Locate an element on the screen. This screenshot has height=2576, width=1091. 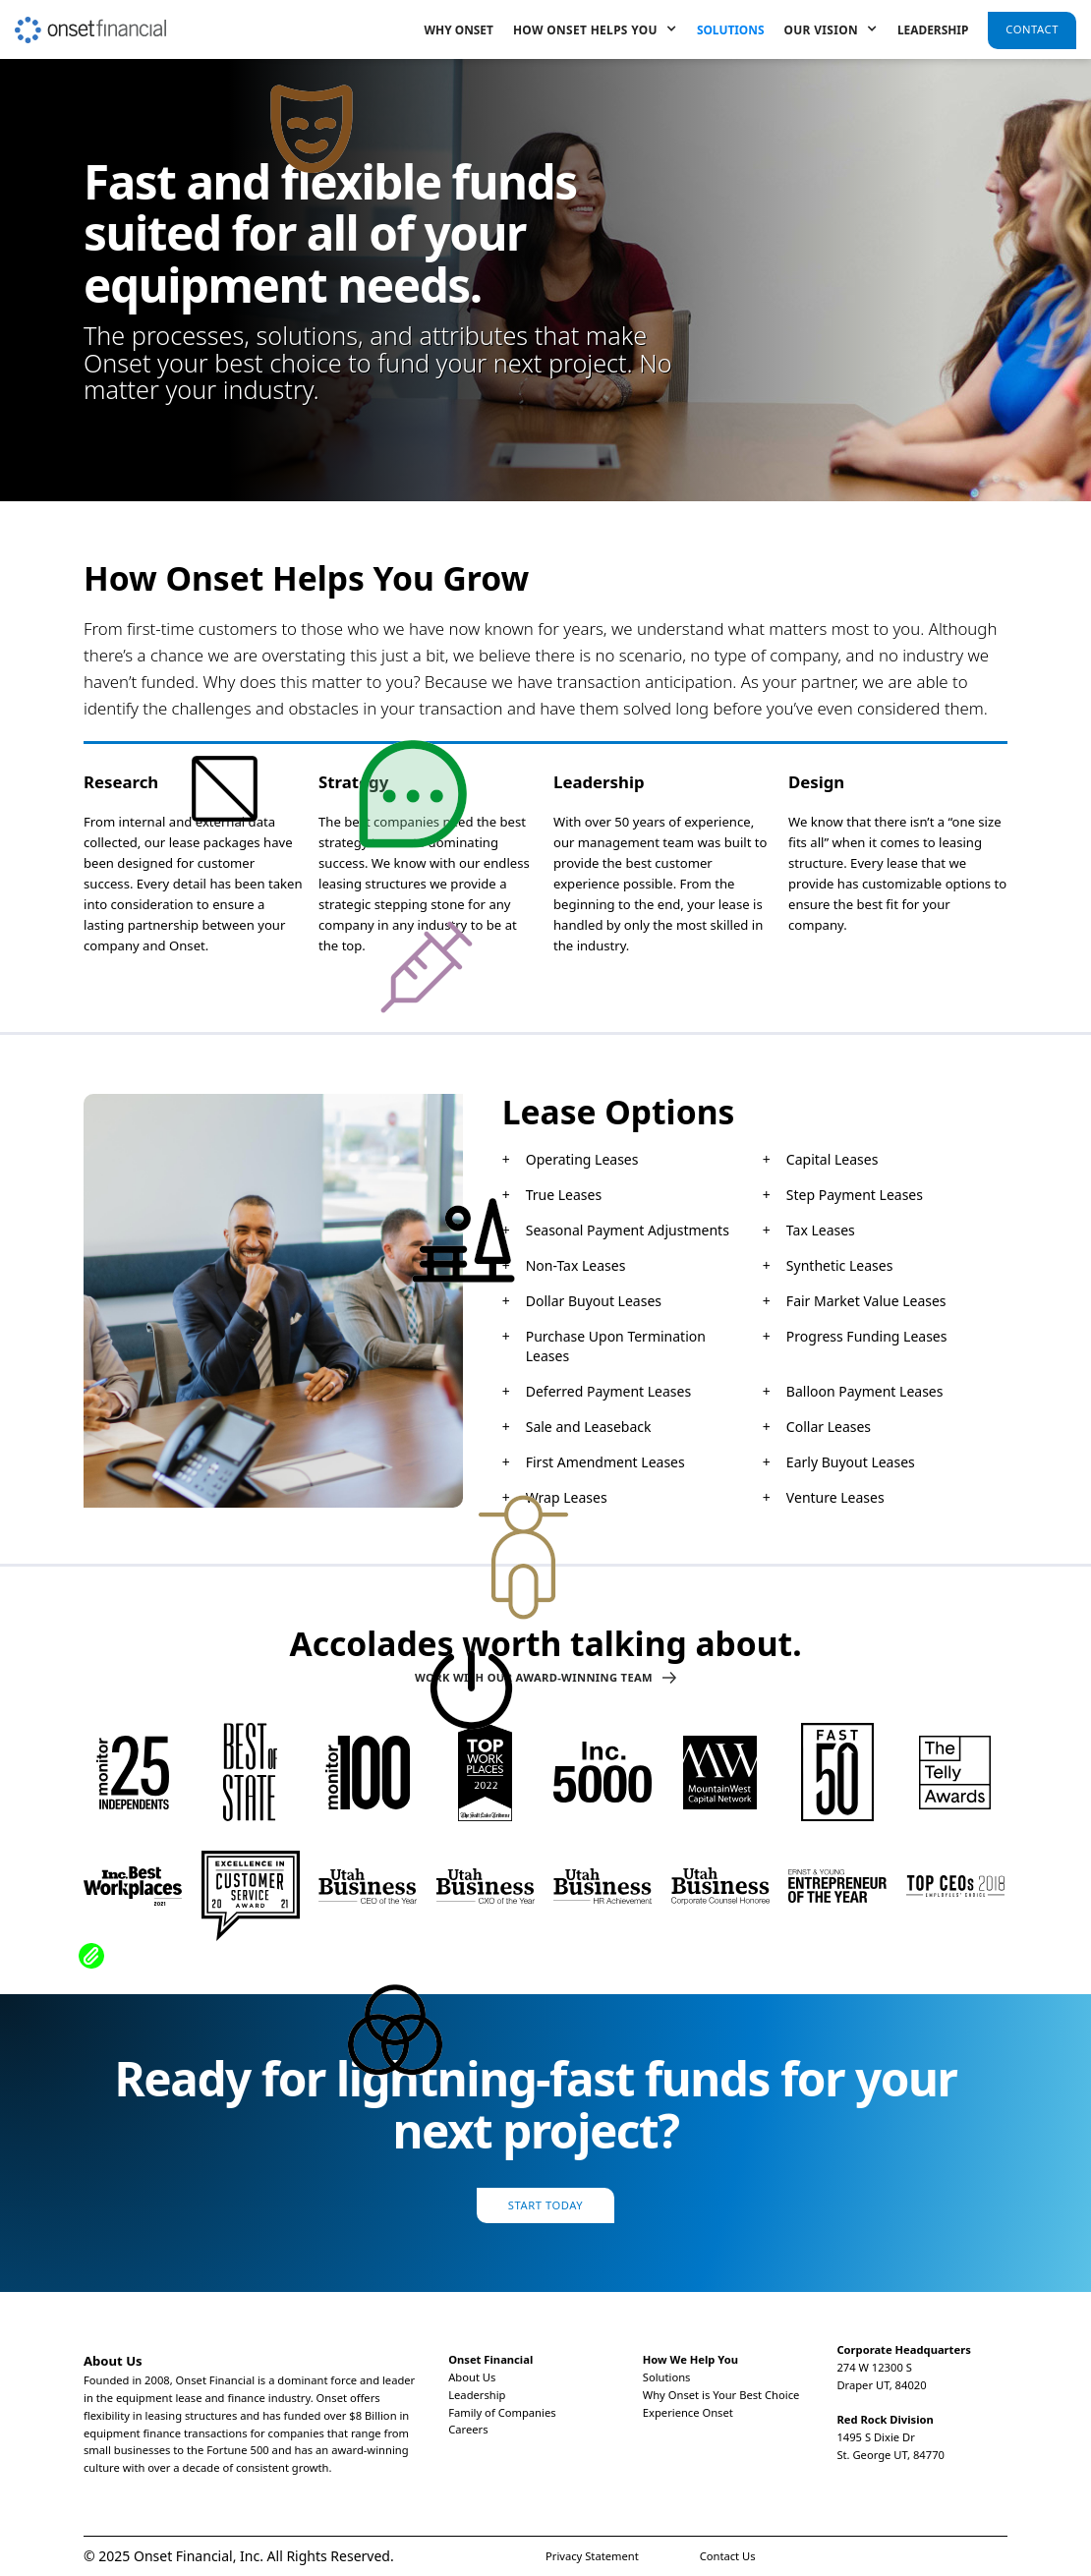
view overlapping data or shared elements is located at coordinates (395, 2032).